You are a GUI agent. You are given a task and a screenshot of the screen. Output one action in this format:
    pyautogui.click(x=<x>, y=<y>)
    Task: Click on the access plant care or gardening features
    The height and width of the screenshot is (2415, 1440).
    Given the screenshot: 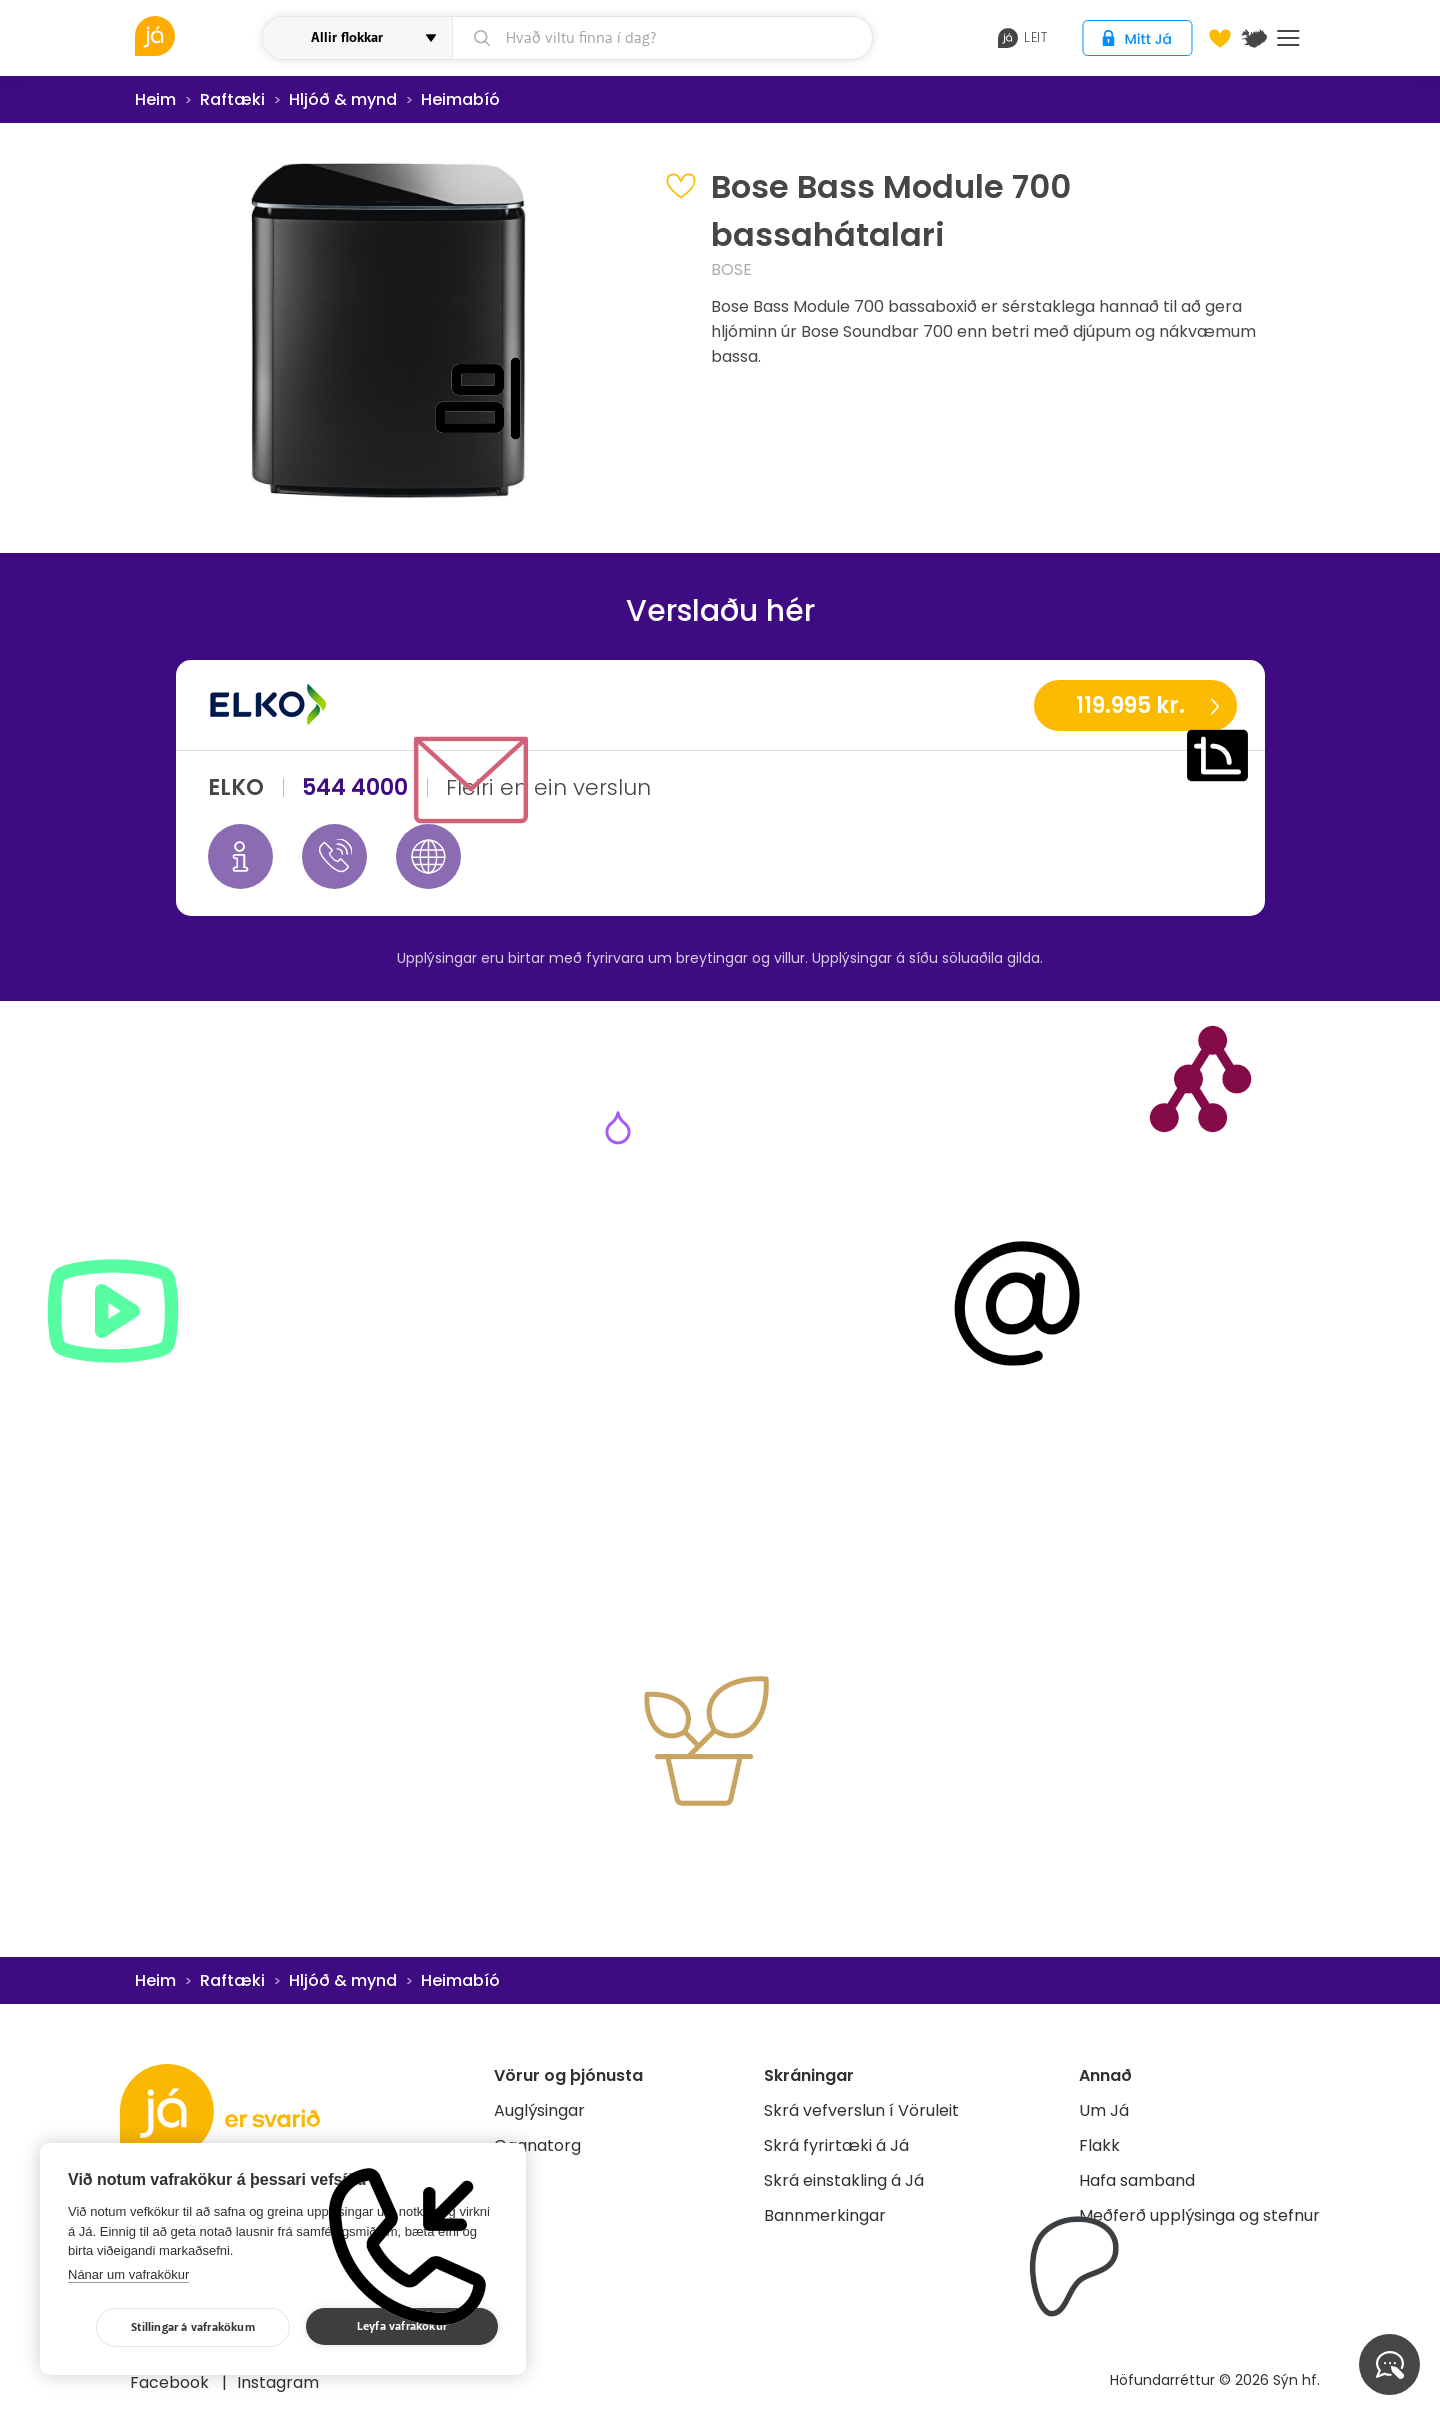 What is the action you would take?
    pyautogui.click(x=704, y=1741)
    